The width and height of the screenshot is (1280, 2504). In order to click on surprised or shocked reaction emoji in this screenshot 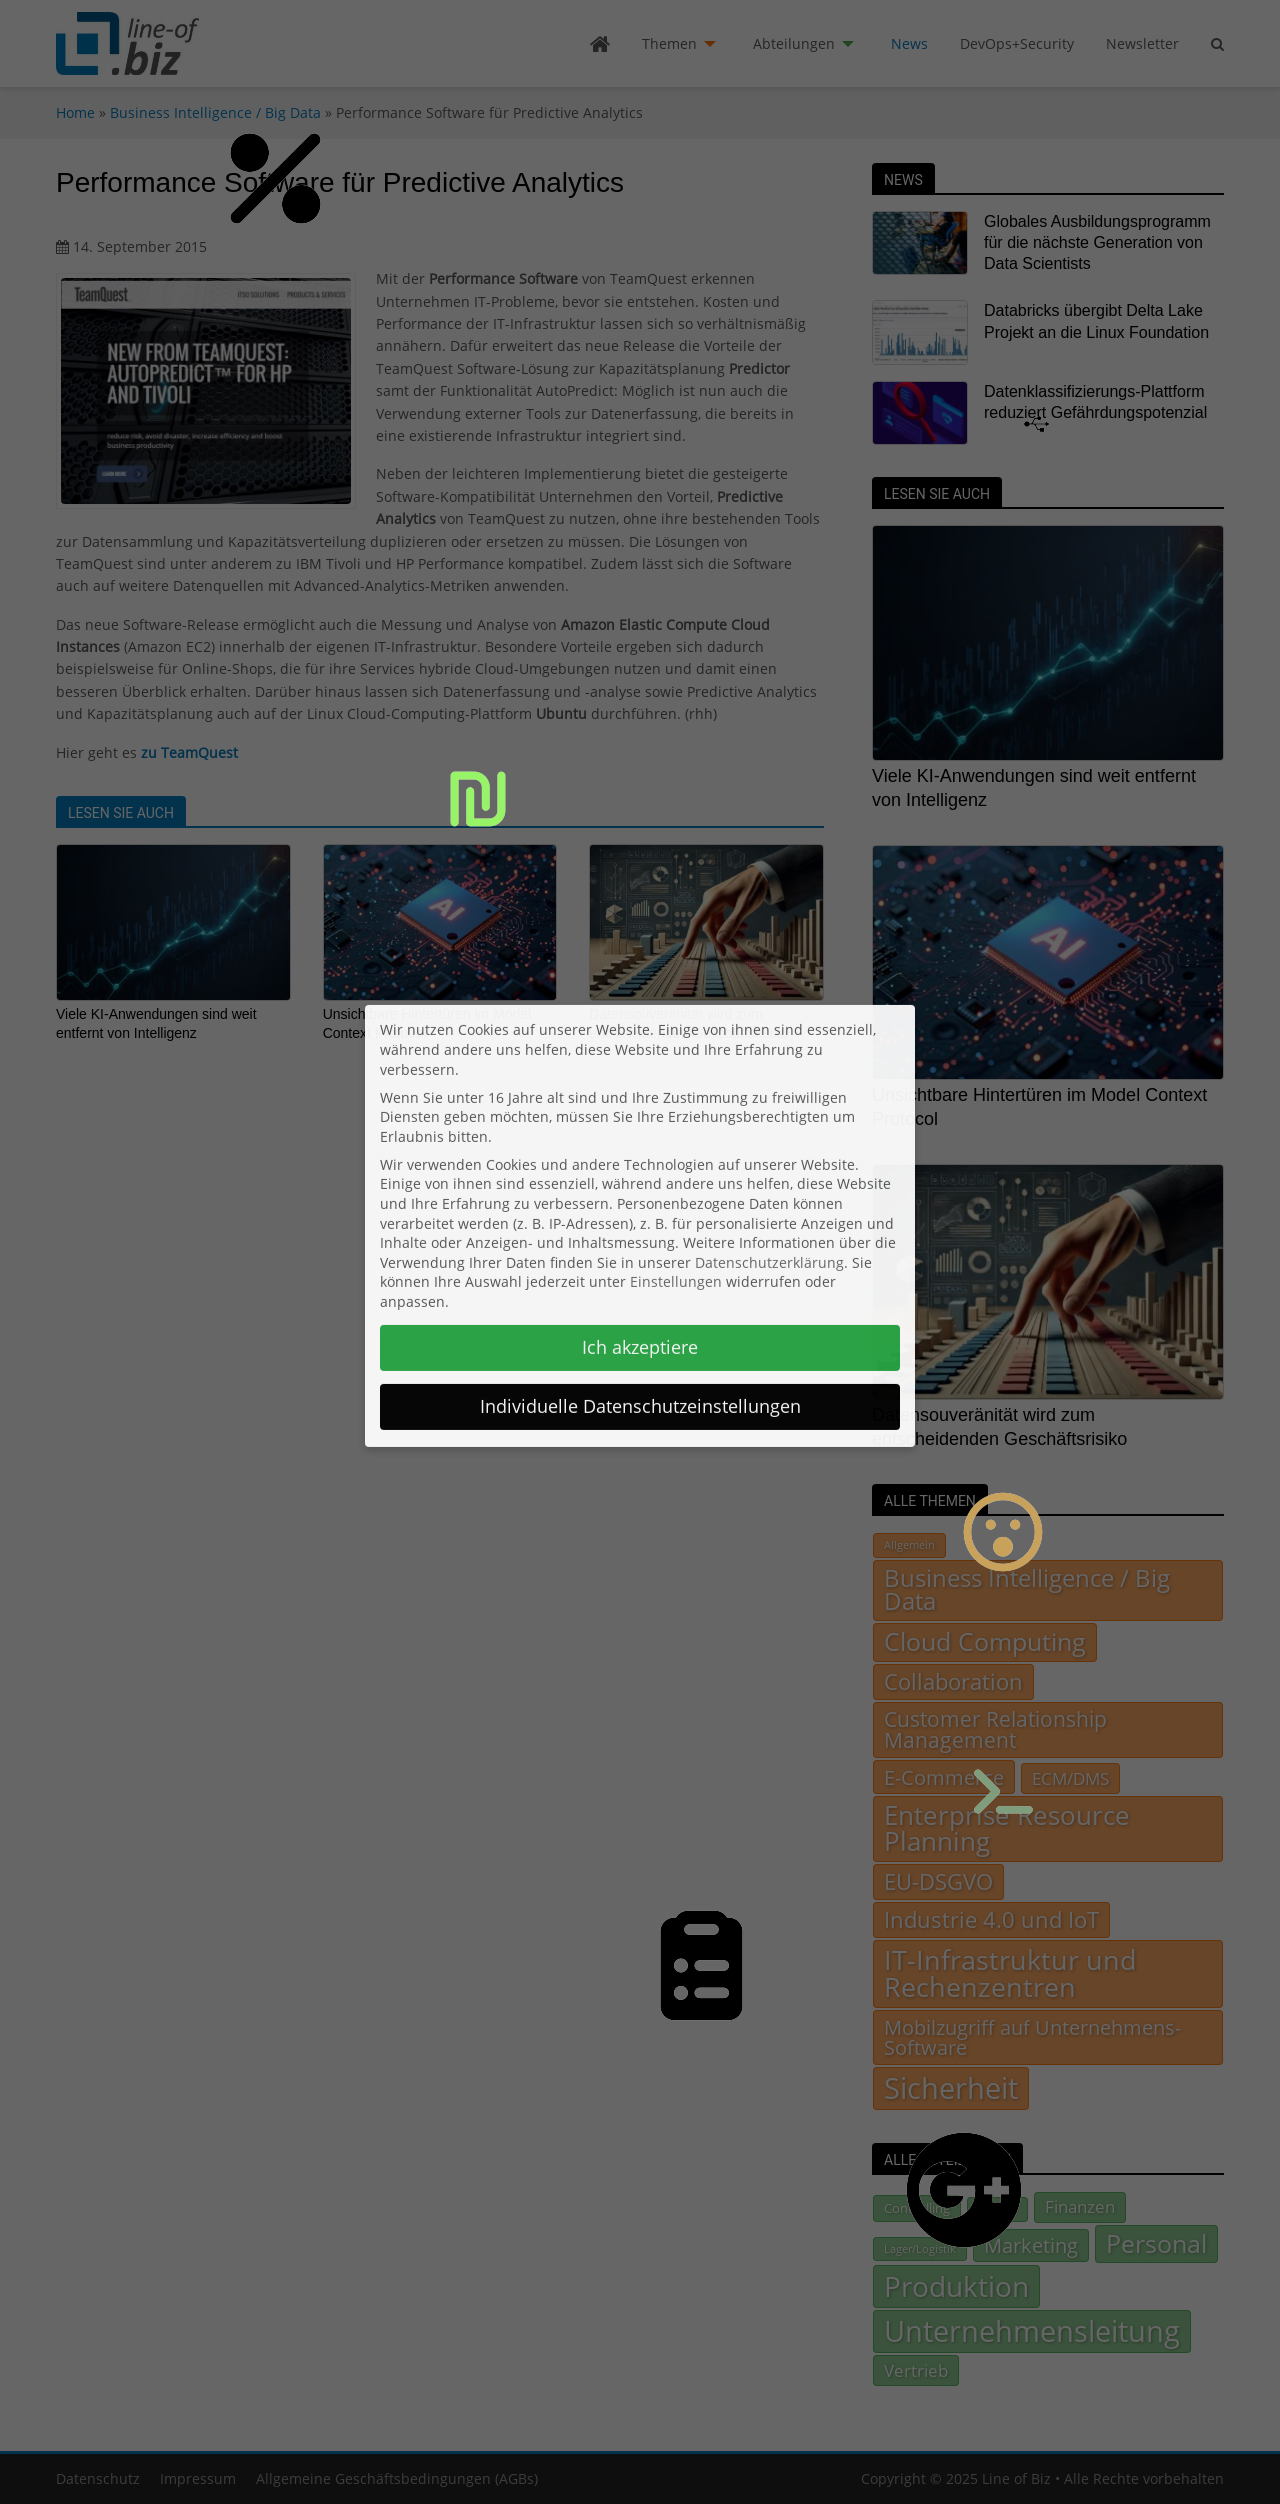, I will do `click(1003, 1532)`.